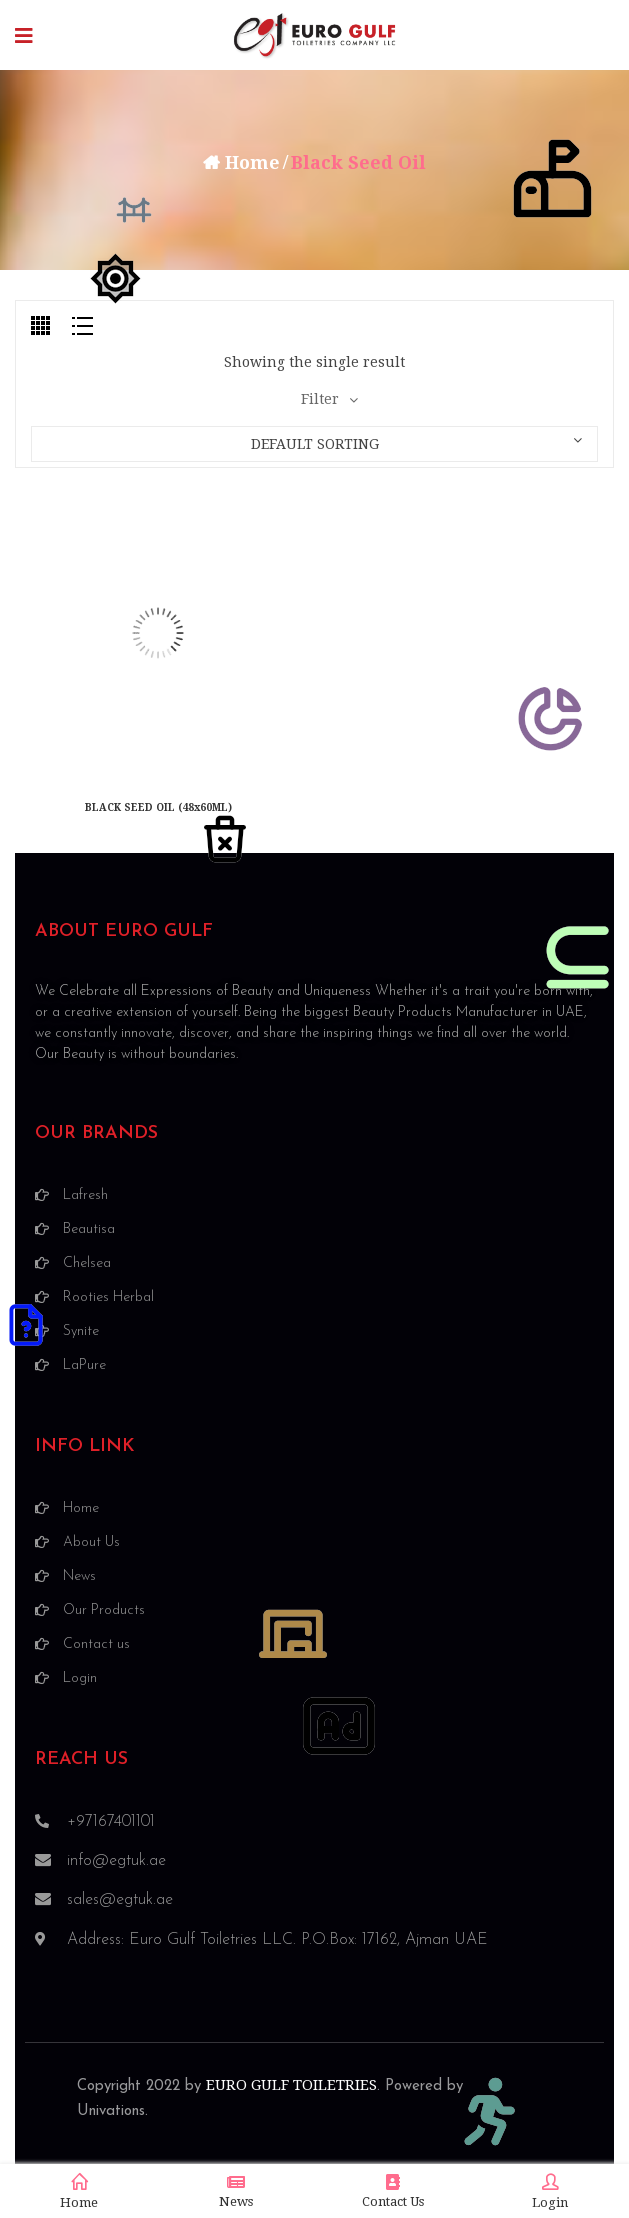 This screenshot has height=2218, width=629. I want to click on indicates sponsored or advertising content, so click(339, 1726).